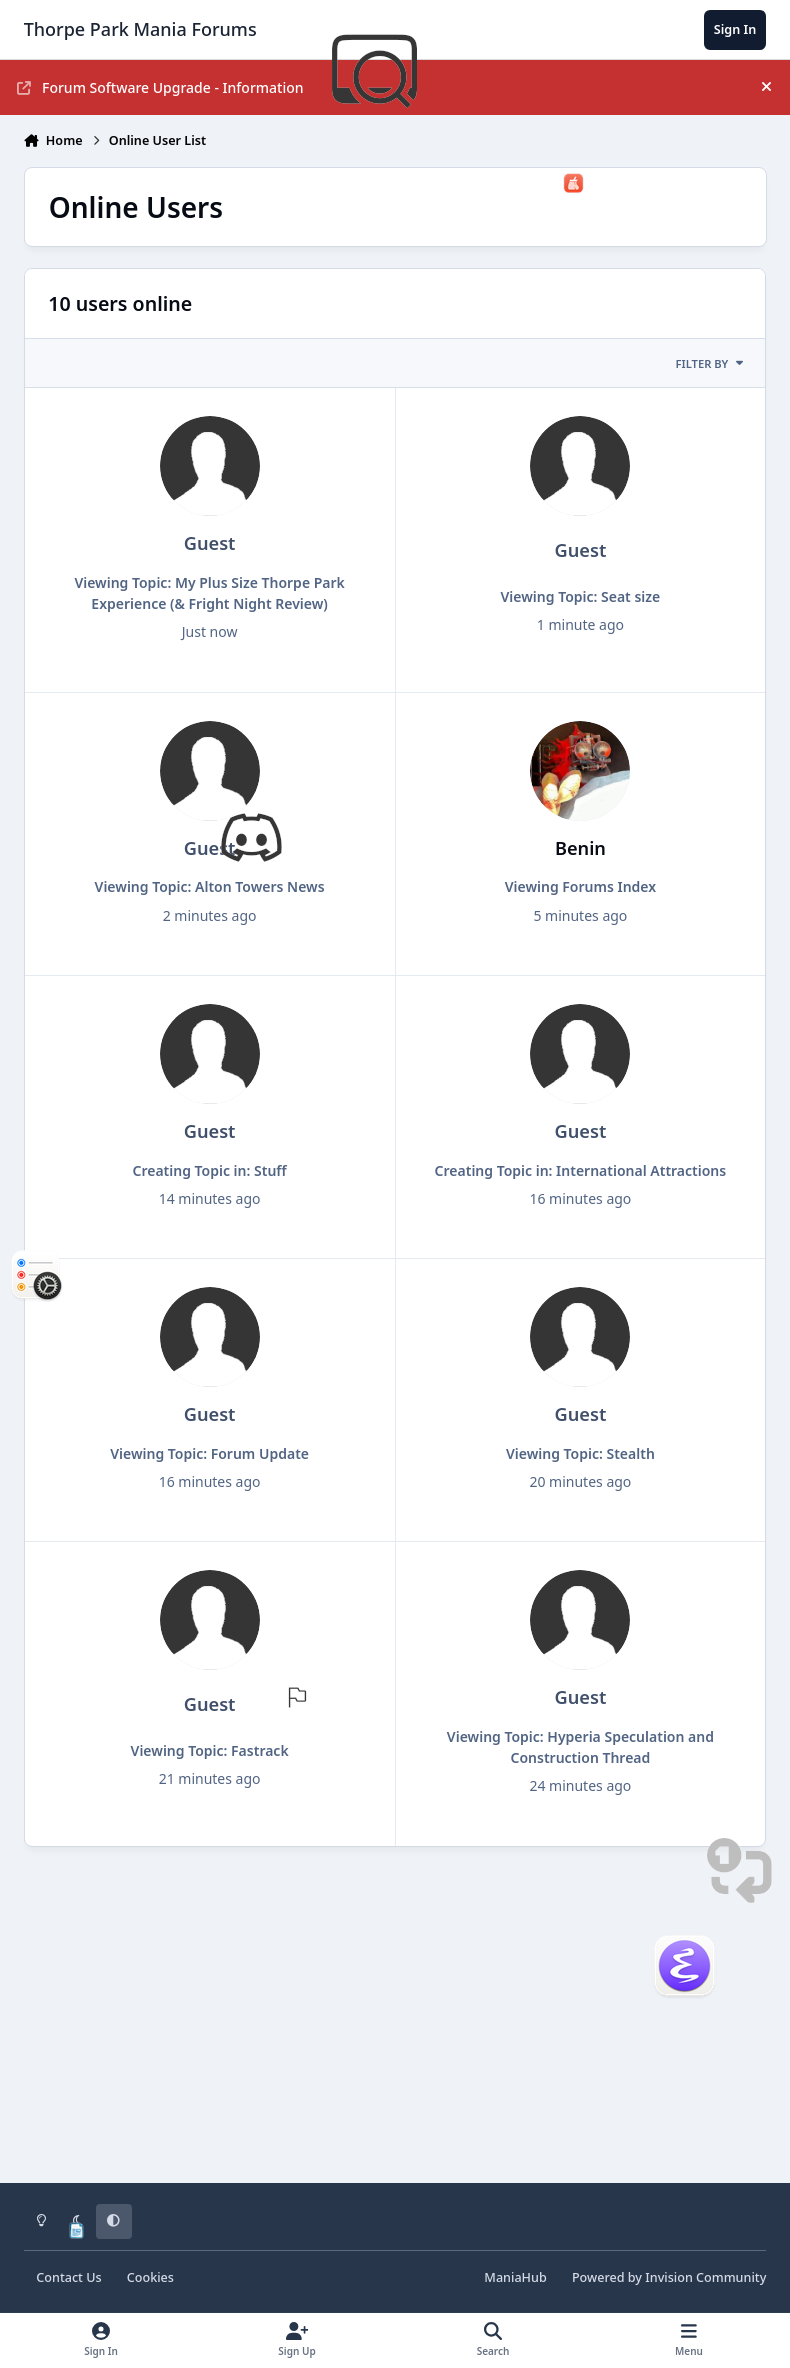  Describe the element at coordinates (76, 2230) in the screenshot. I see `open a libreoffice writer document` at that location.